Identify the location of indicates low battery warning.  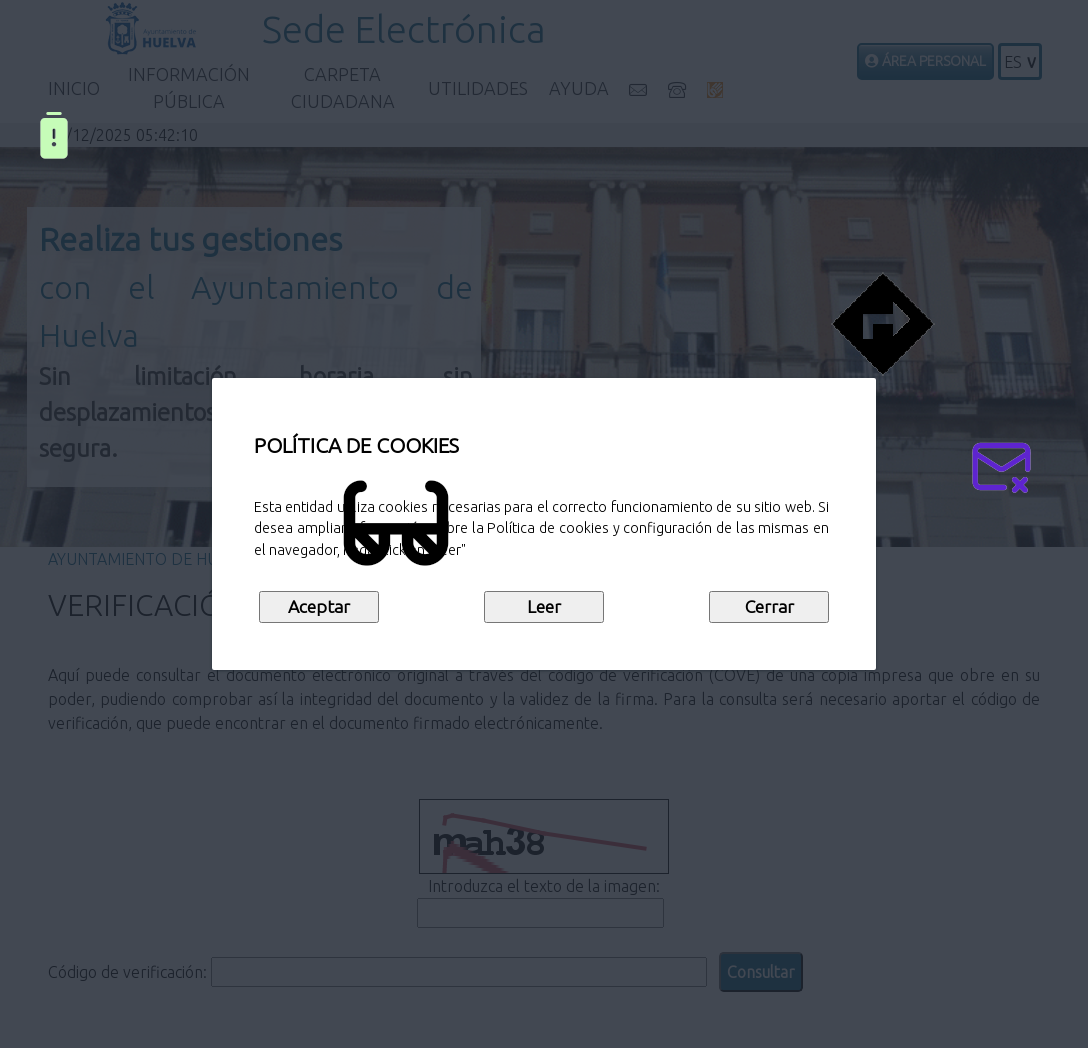
(54, 136).